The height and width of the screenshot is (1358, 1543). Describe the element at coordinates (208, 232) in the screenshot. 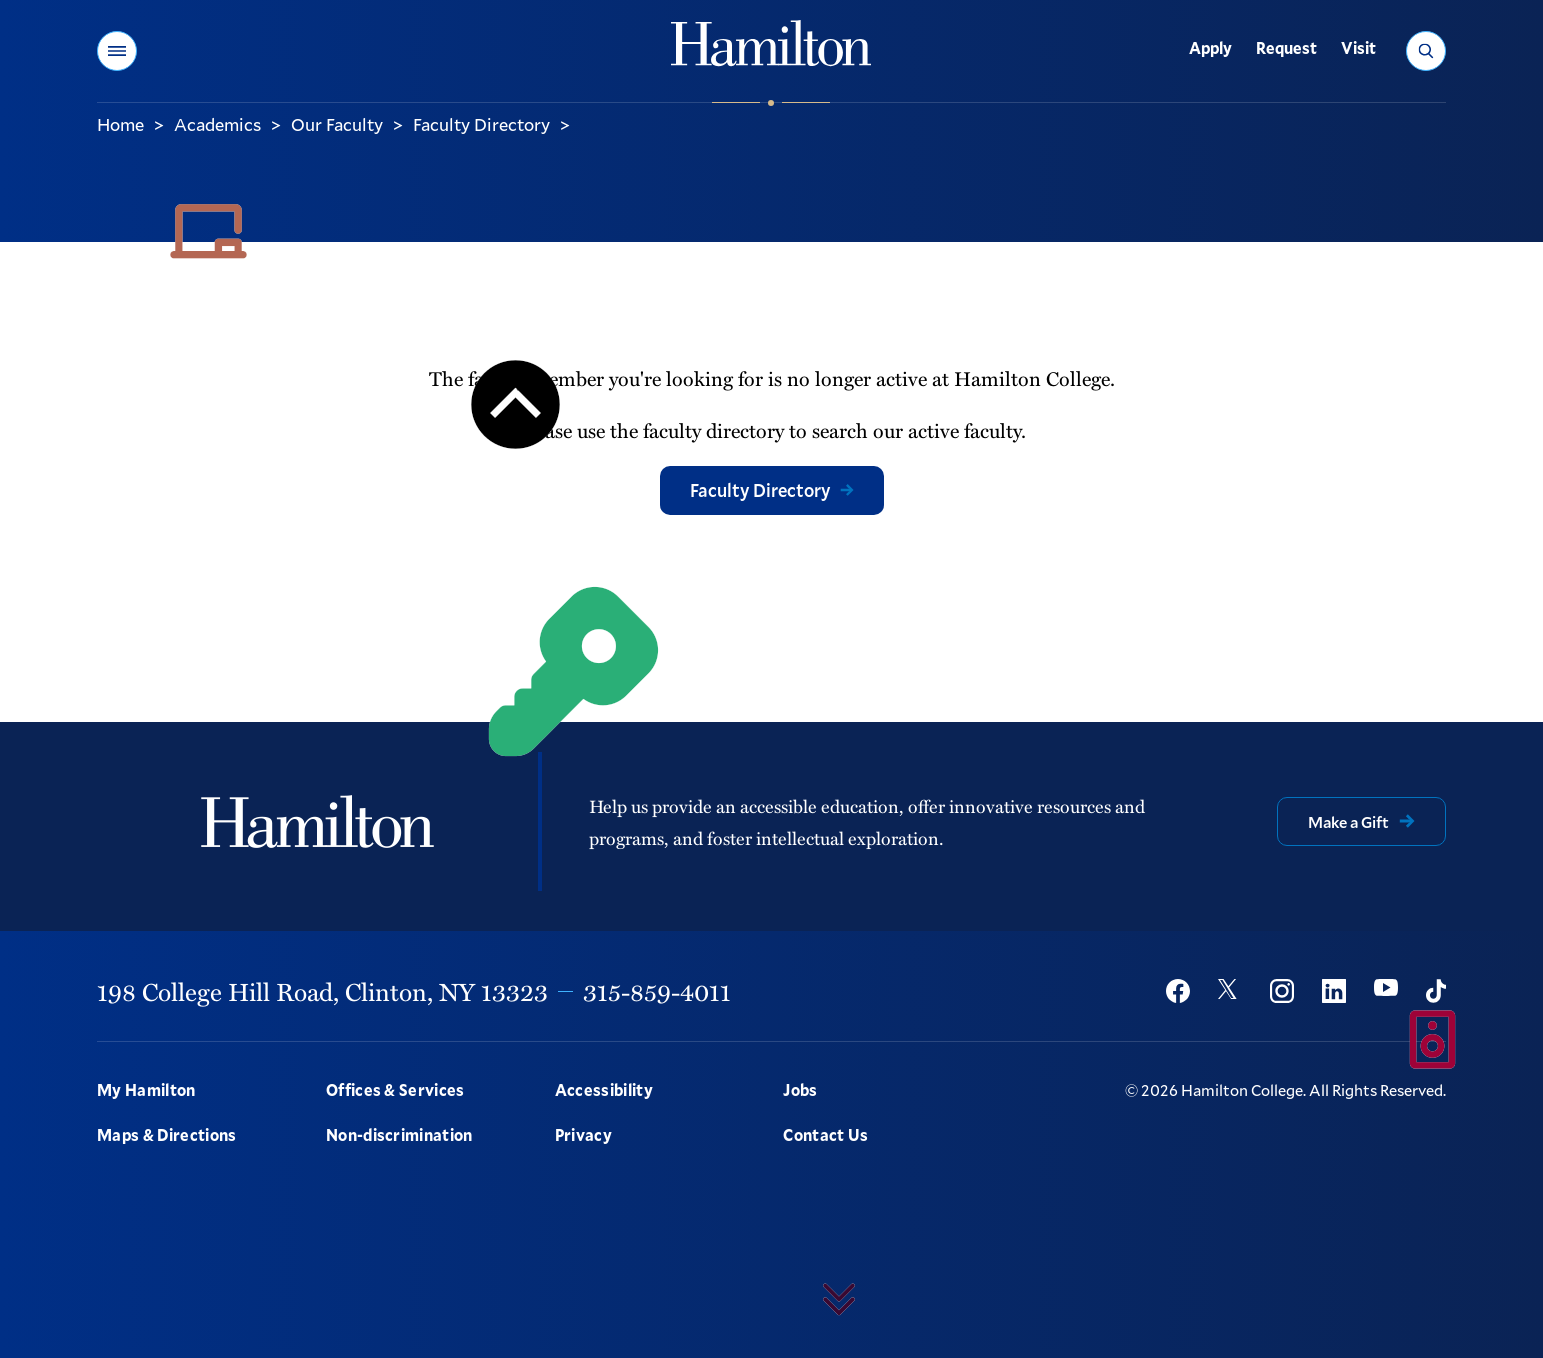

I see `open whiteboard or presentation mode` at that location.